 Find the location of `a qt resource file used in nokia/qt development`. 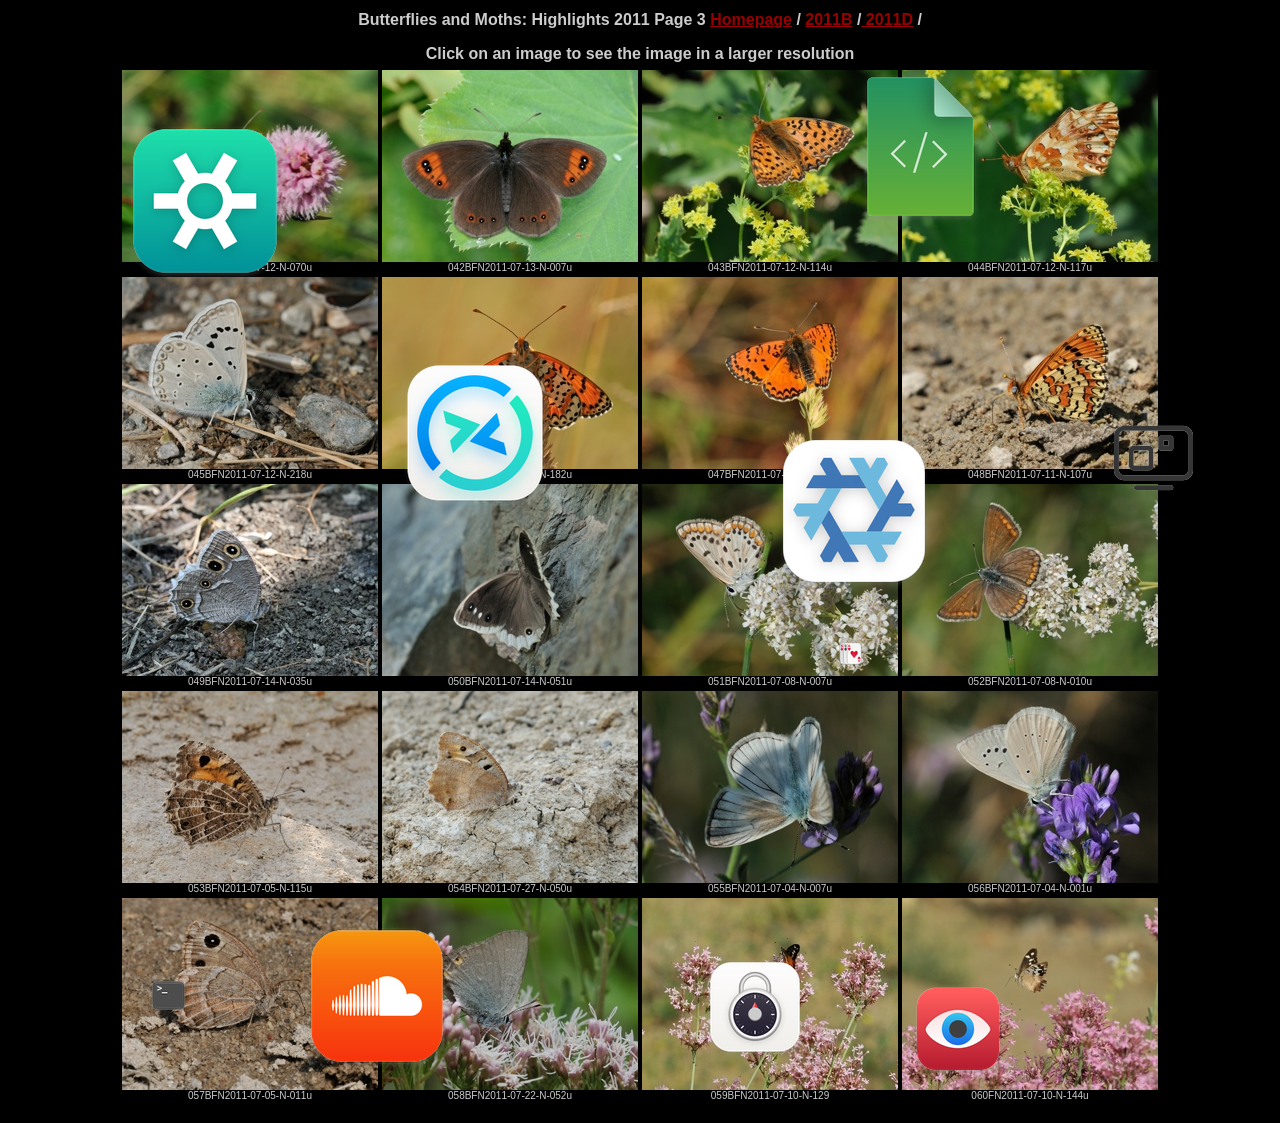

a qt resource file used in nokia/qt development is located at coordinates (920, 149).